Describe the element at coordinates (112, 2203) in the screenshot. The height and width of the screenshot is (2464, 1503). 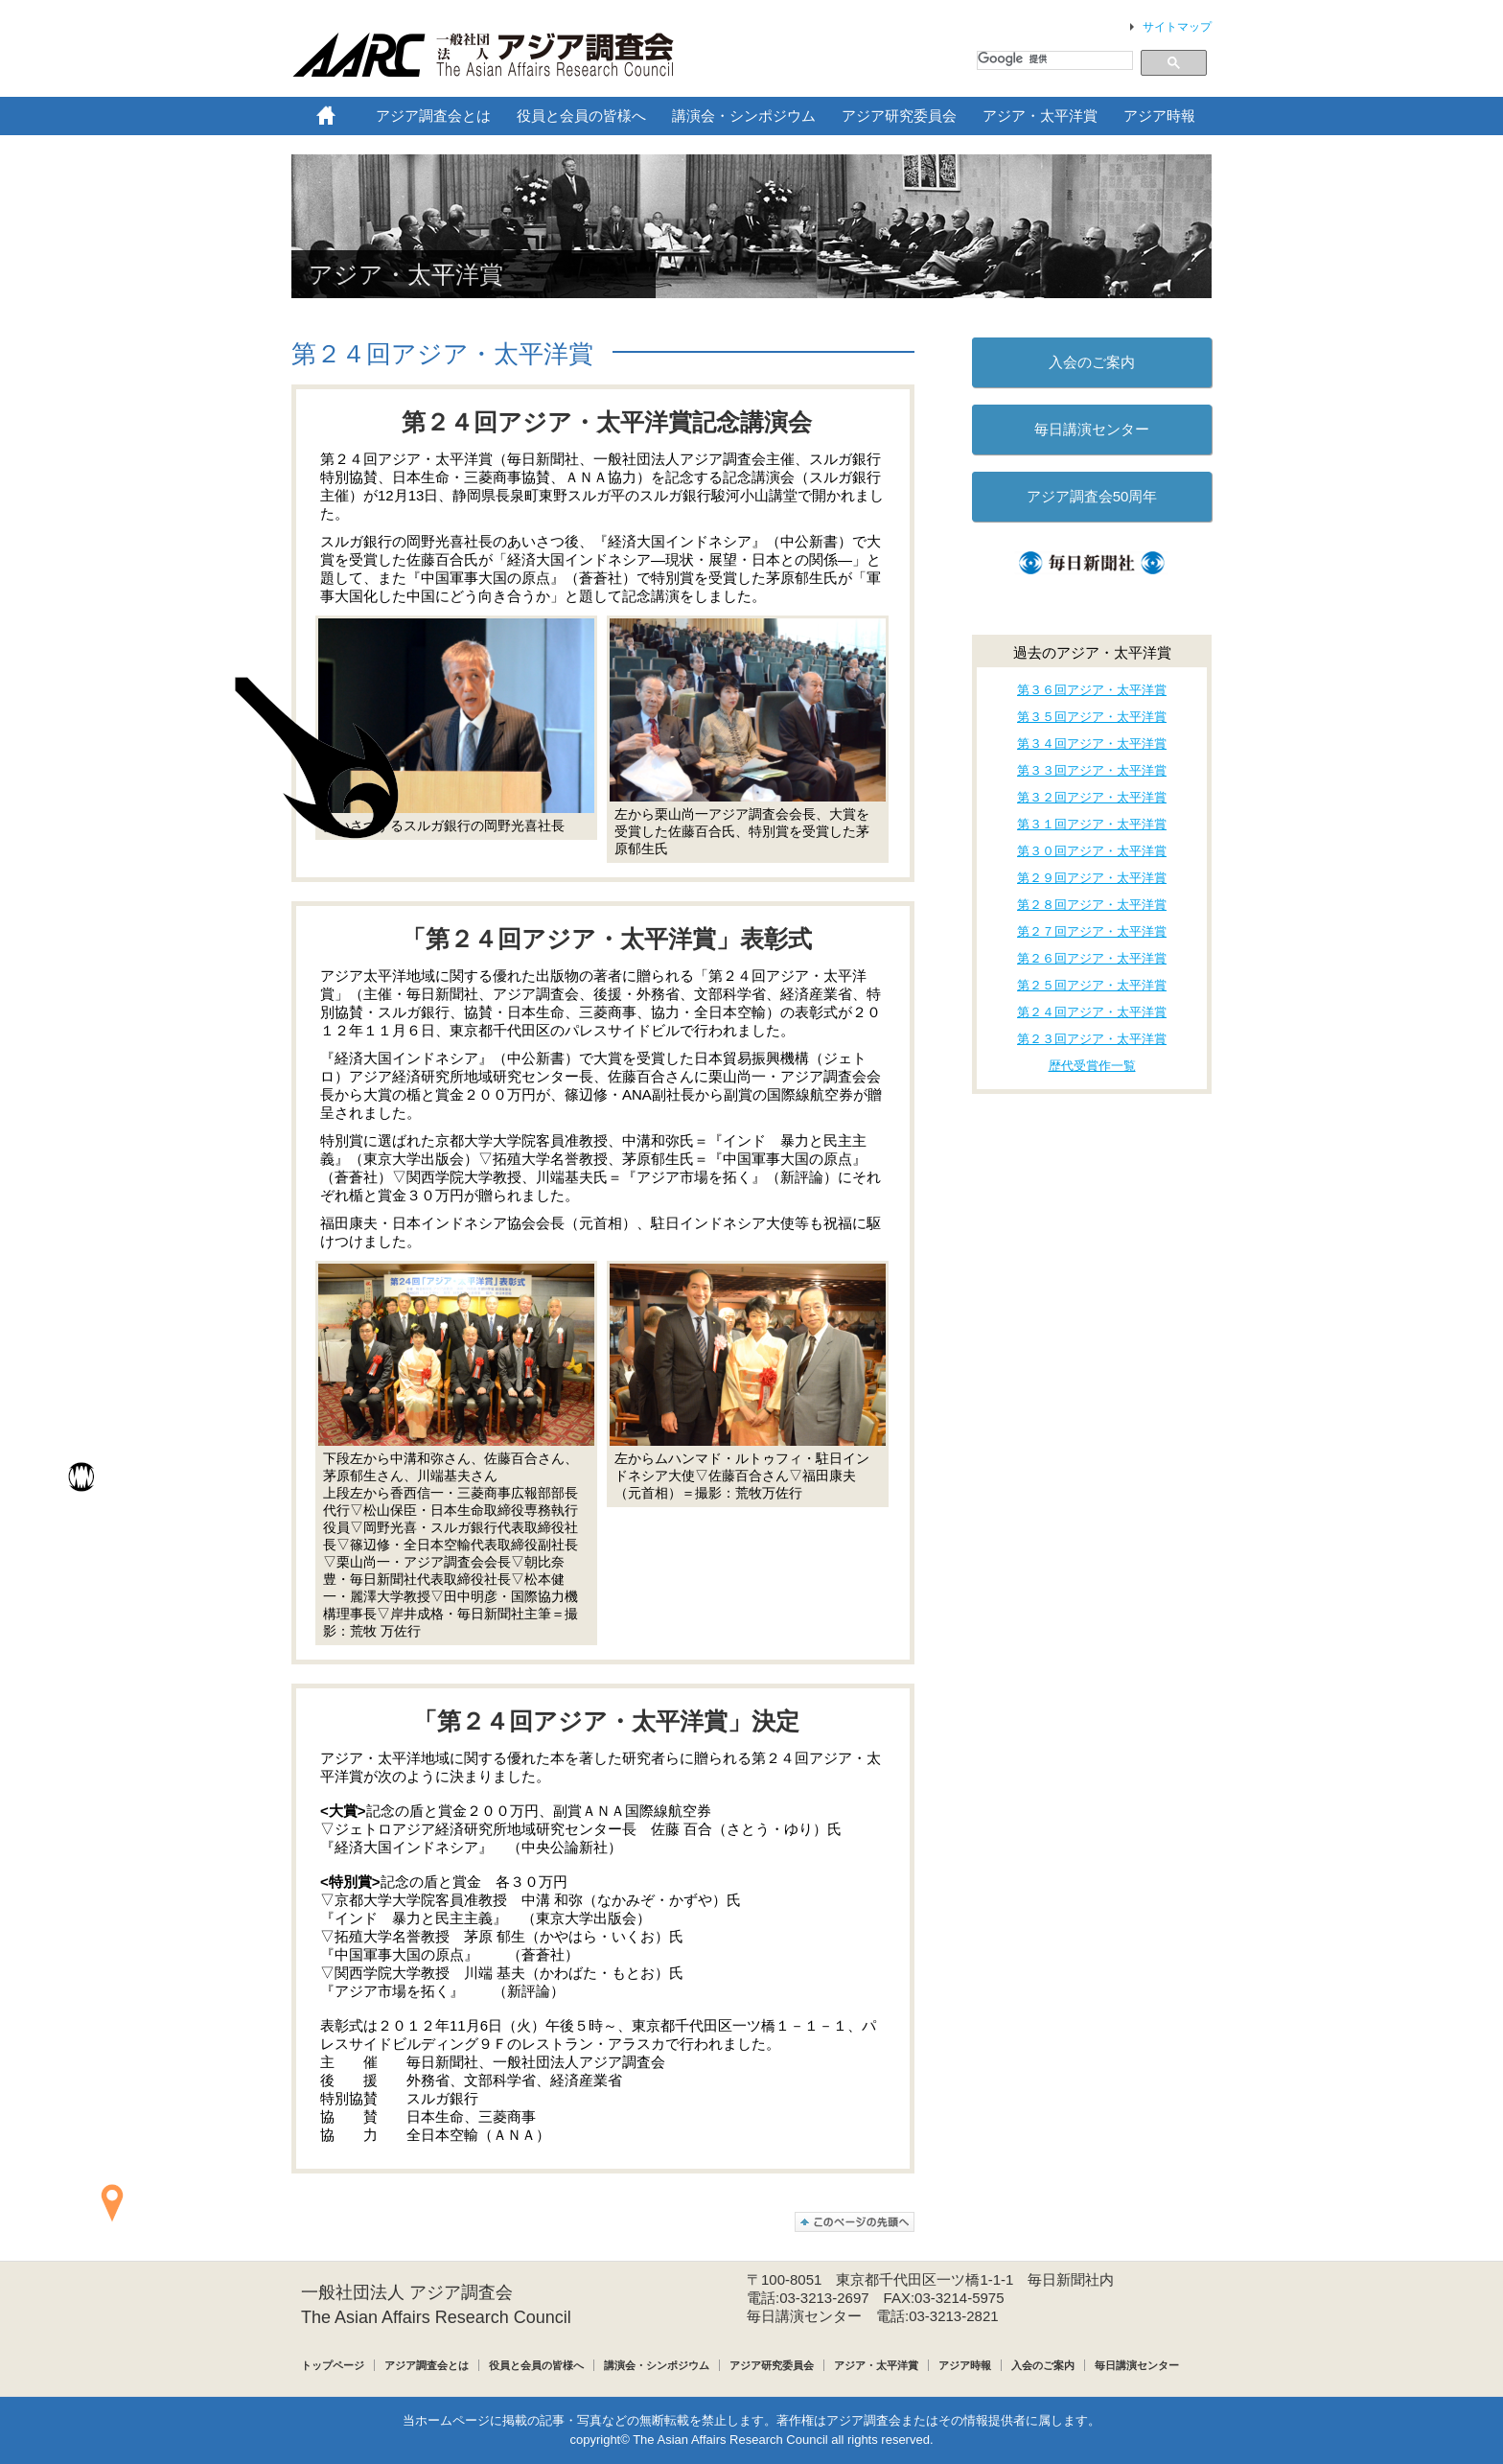
I see `view current location on map` at that location.